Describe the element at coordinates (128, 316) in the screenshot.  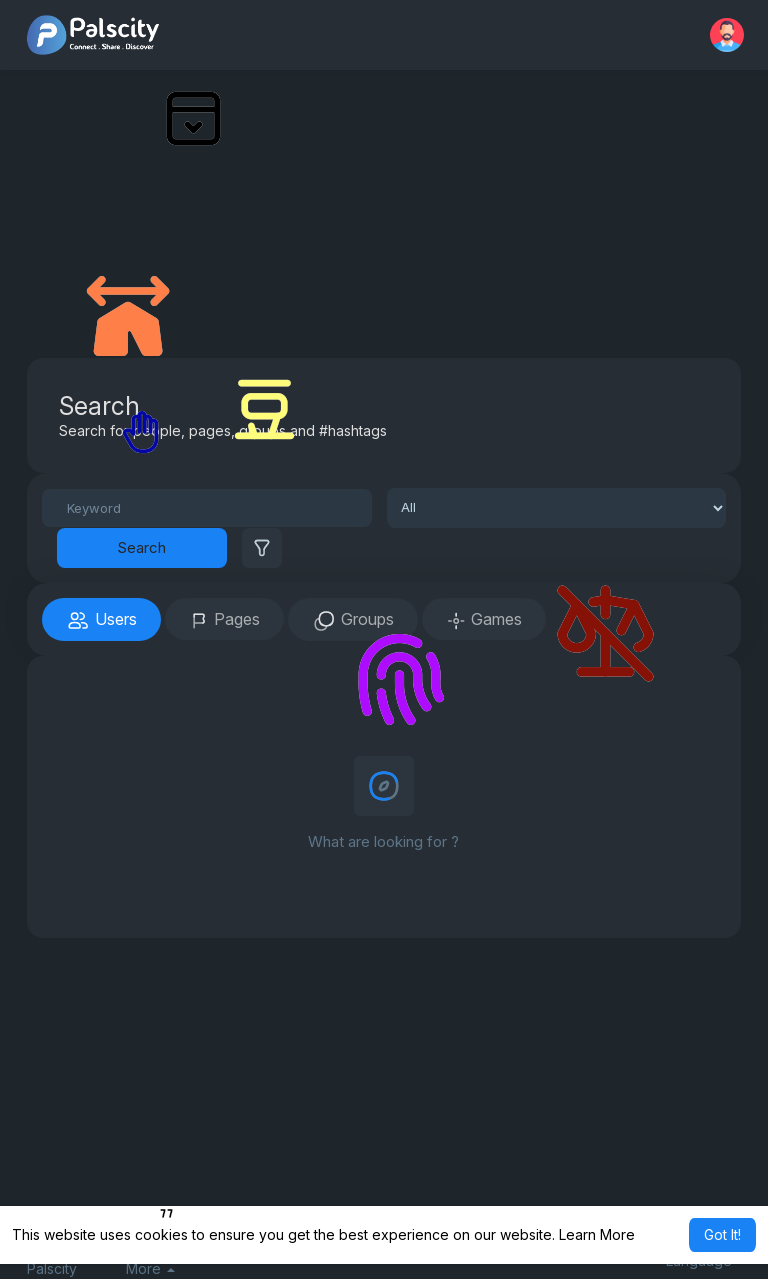
I see `adjust tent or campsite width` at that location.